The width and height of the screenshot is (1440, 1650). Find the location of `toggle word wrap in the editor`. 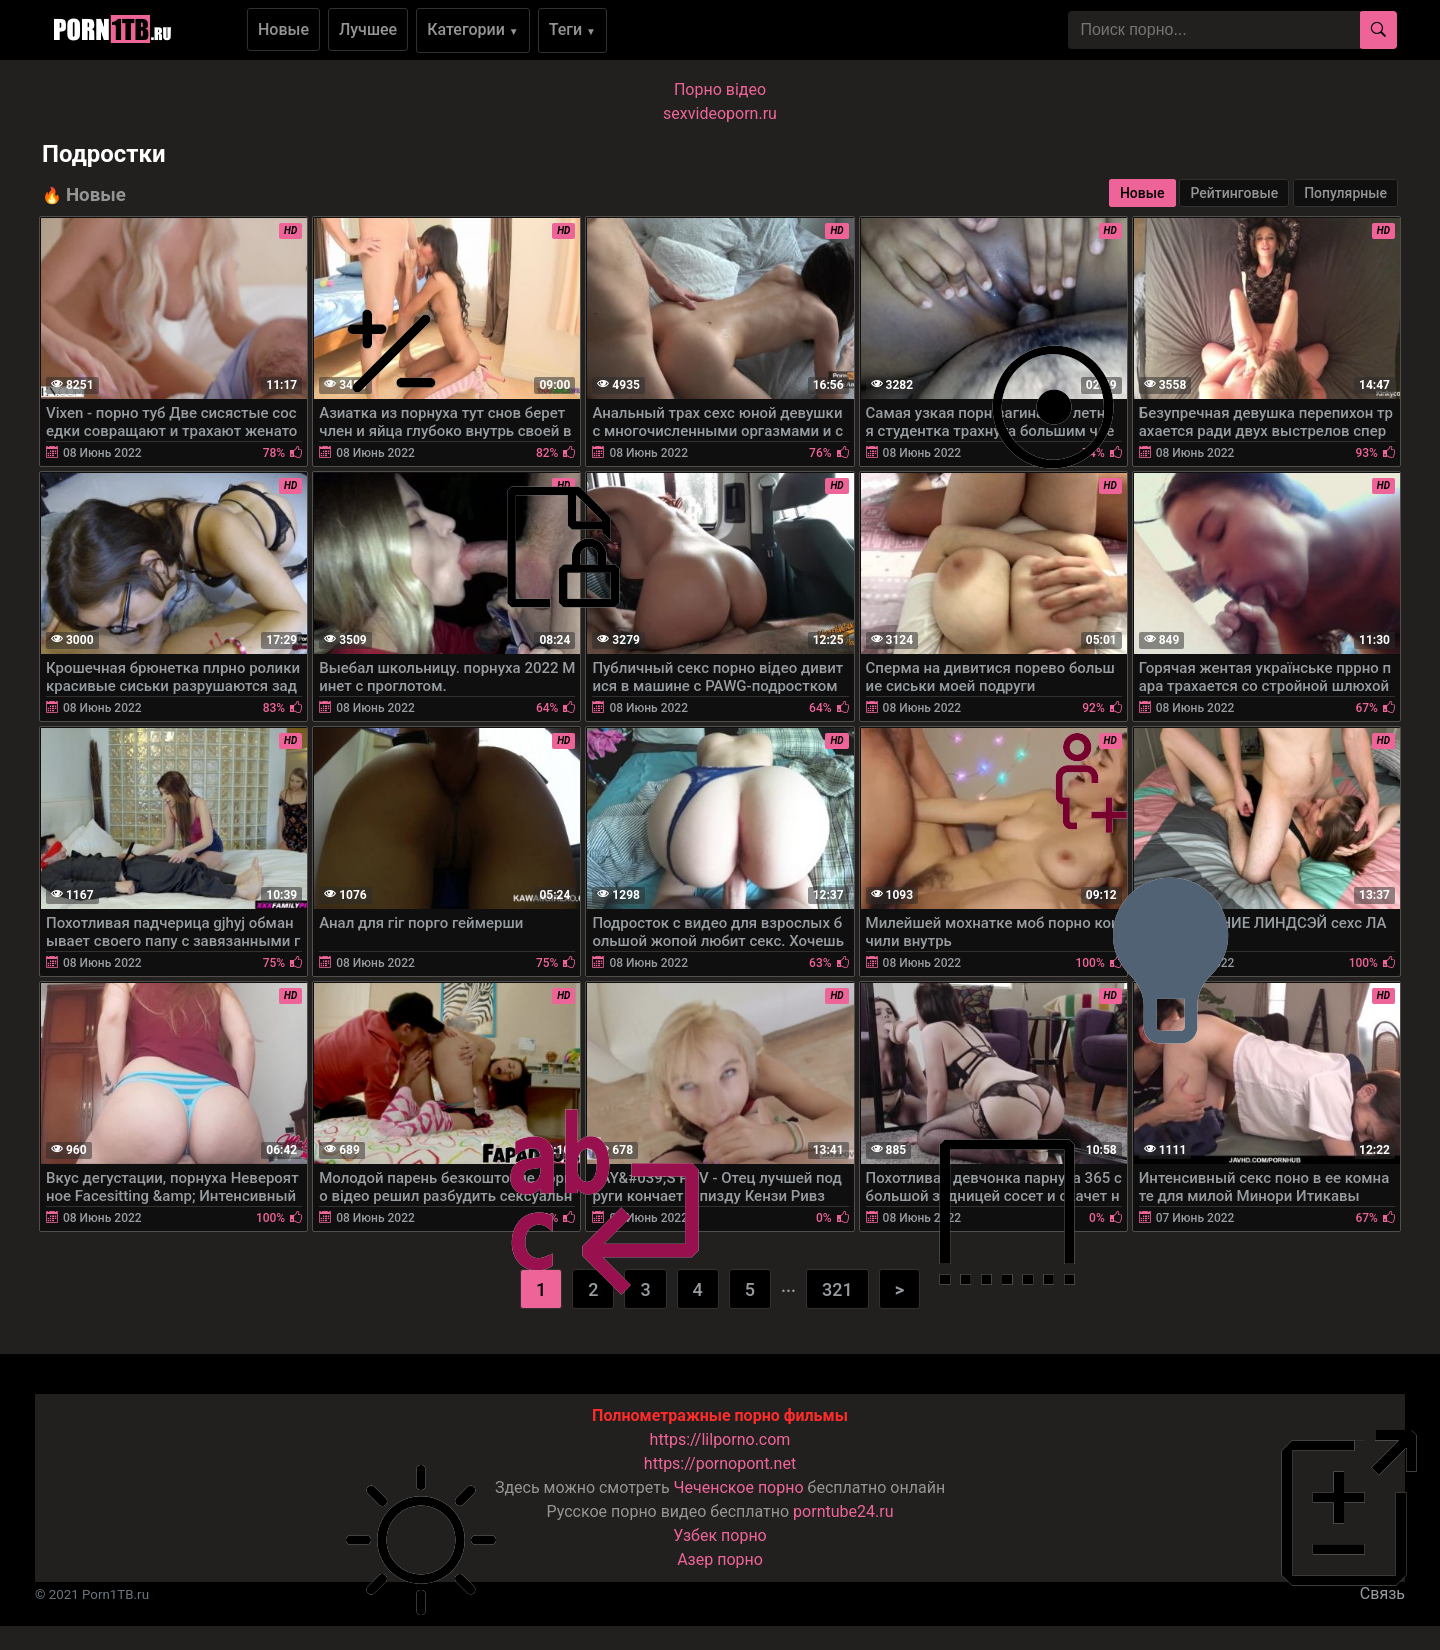

toggle word wrap in the editor is located at coordinates (604, 1203).